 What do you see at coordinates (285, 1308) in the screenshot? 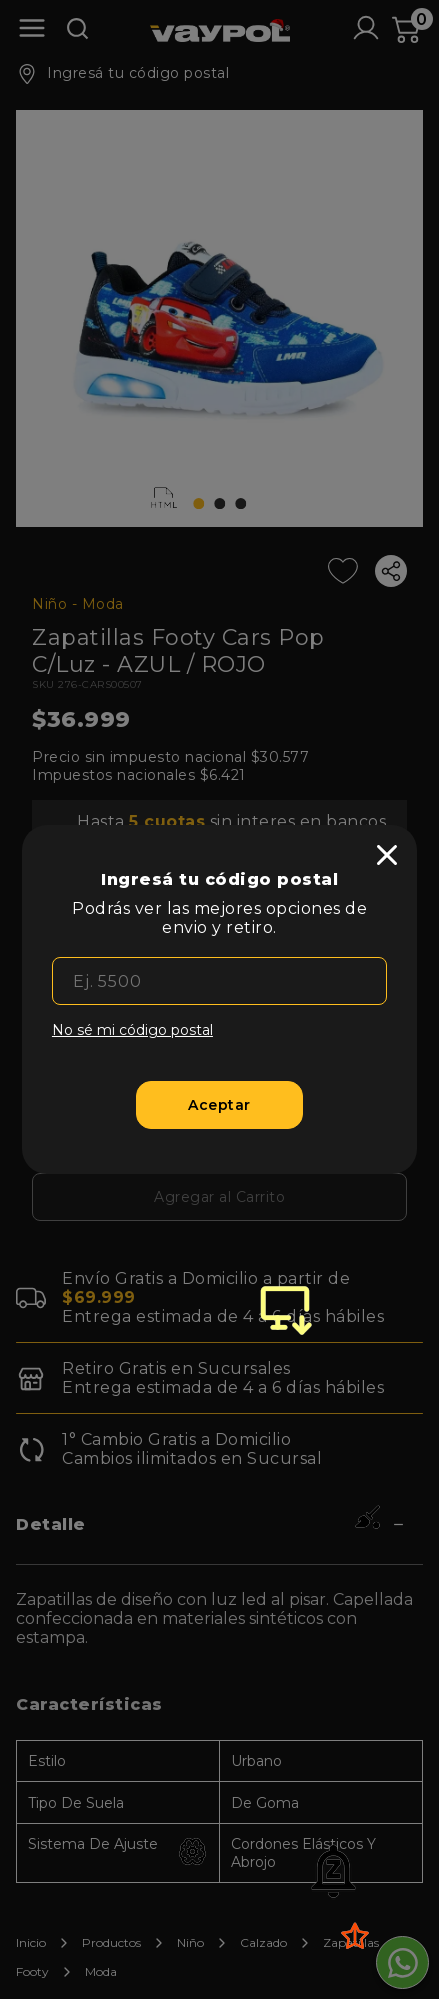
I see `download to desktop computer` at bounding box center [285, 1308].